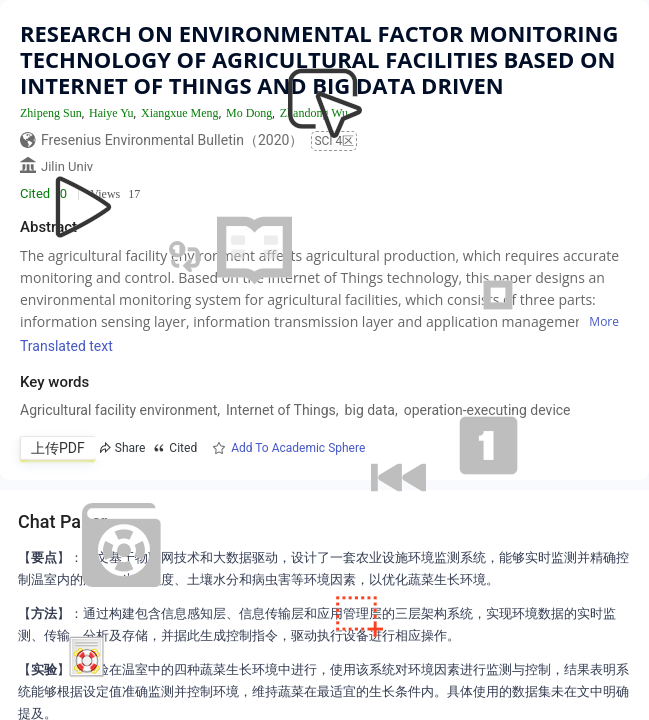  Describe the element at coordinates (488, 445) in the screenshot. I see `reset zoom to 100% or original size` at that location.